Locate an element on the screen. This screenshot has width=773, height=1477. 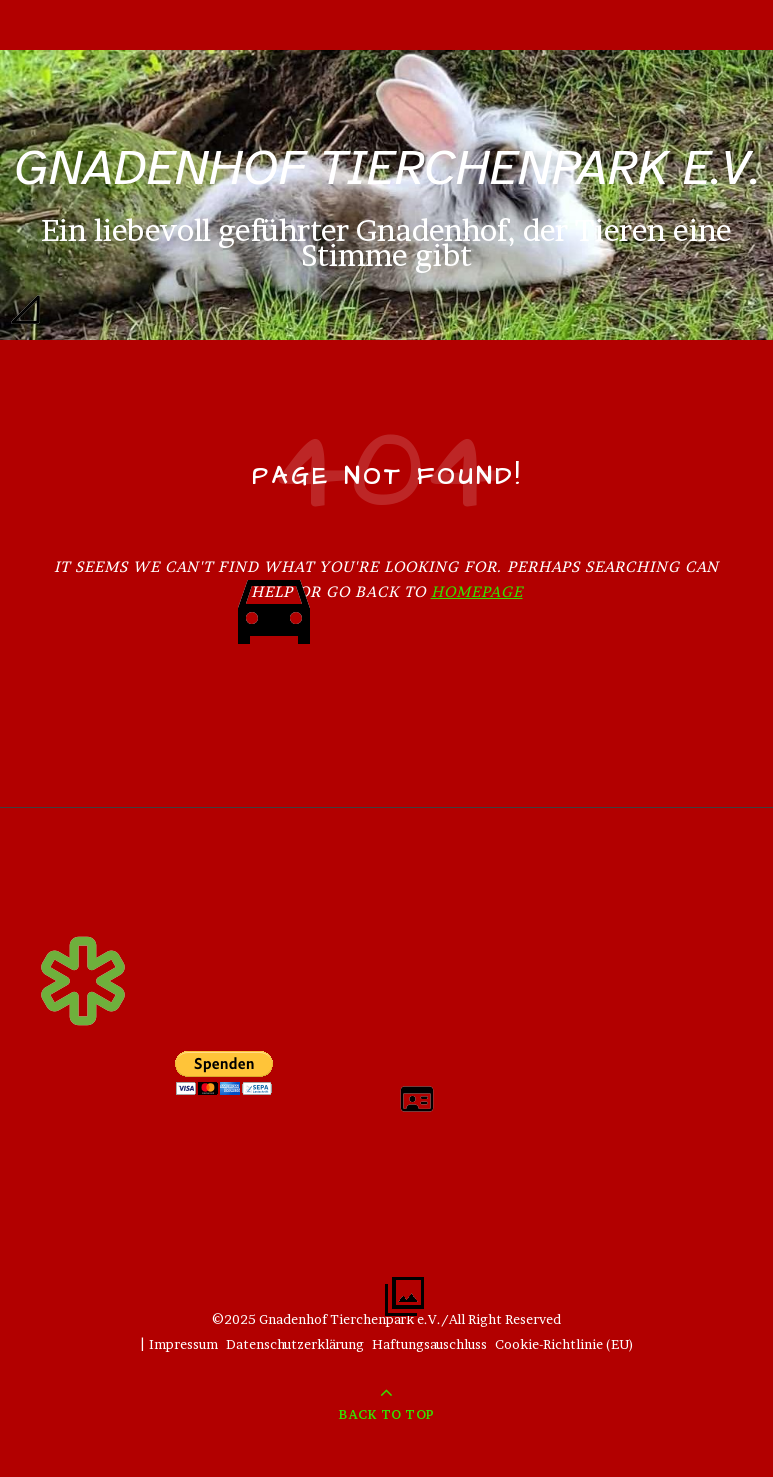
view or apply image filters is located at coordinates (404, 1296).